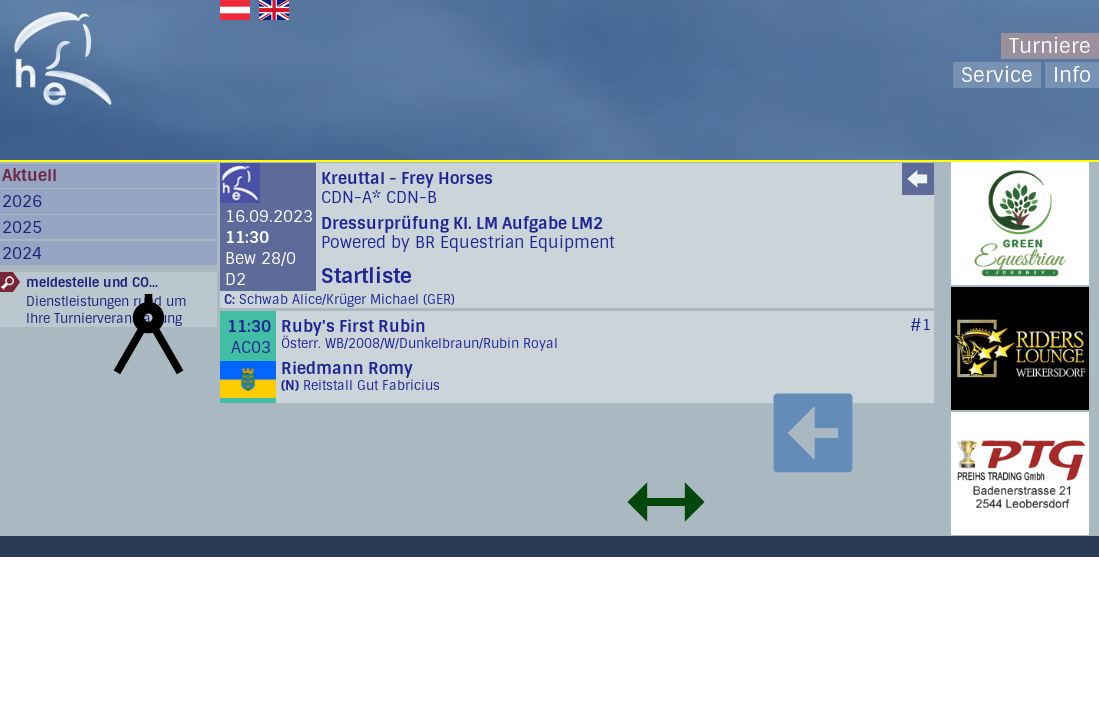  Describe the element at coordinates (148, 333) in the screenshot. I see `access drawing or design tools` at that location.